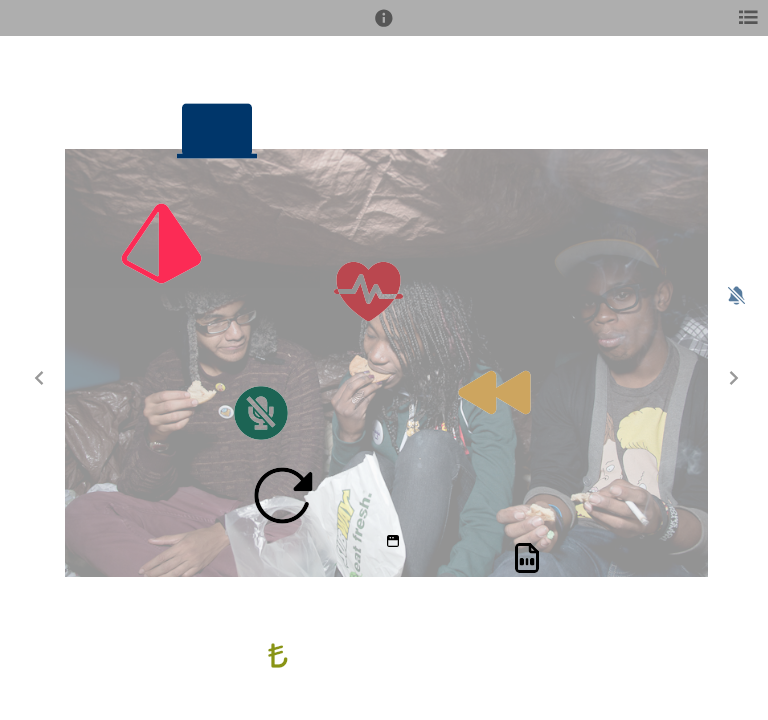 This screenshot has height=720, width=768. Describe the element at coordinates (217, 131) in the screenshot. I see `switch to desktop view` at that location.